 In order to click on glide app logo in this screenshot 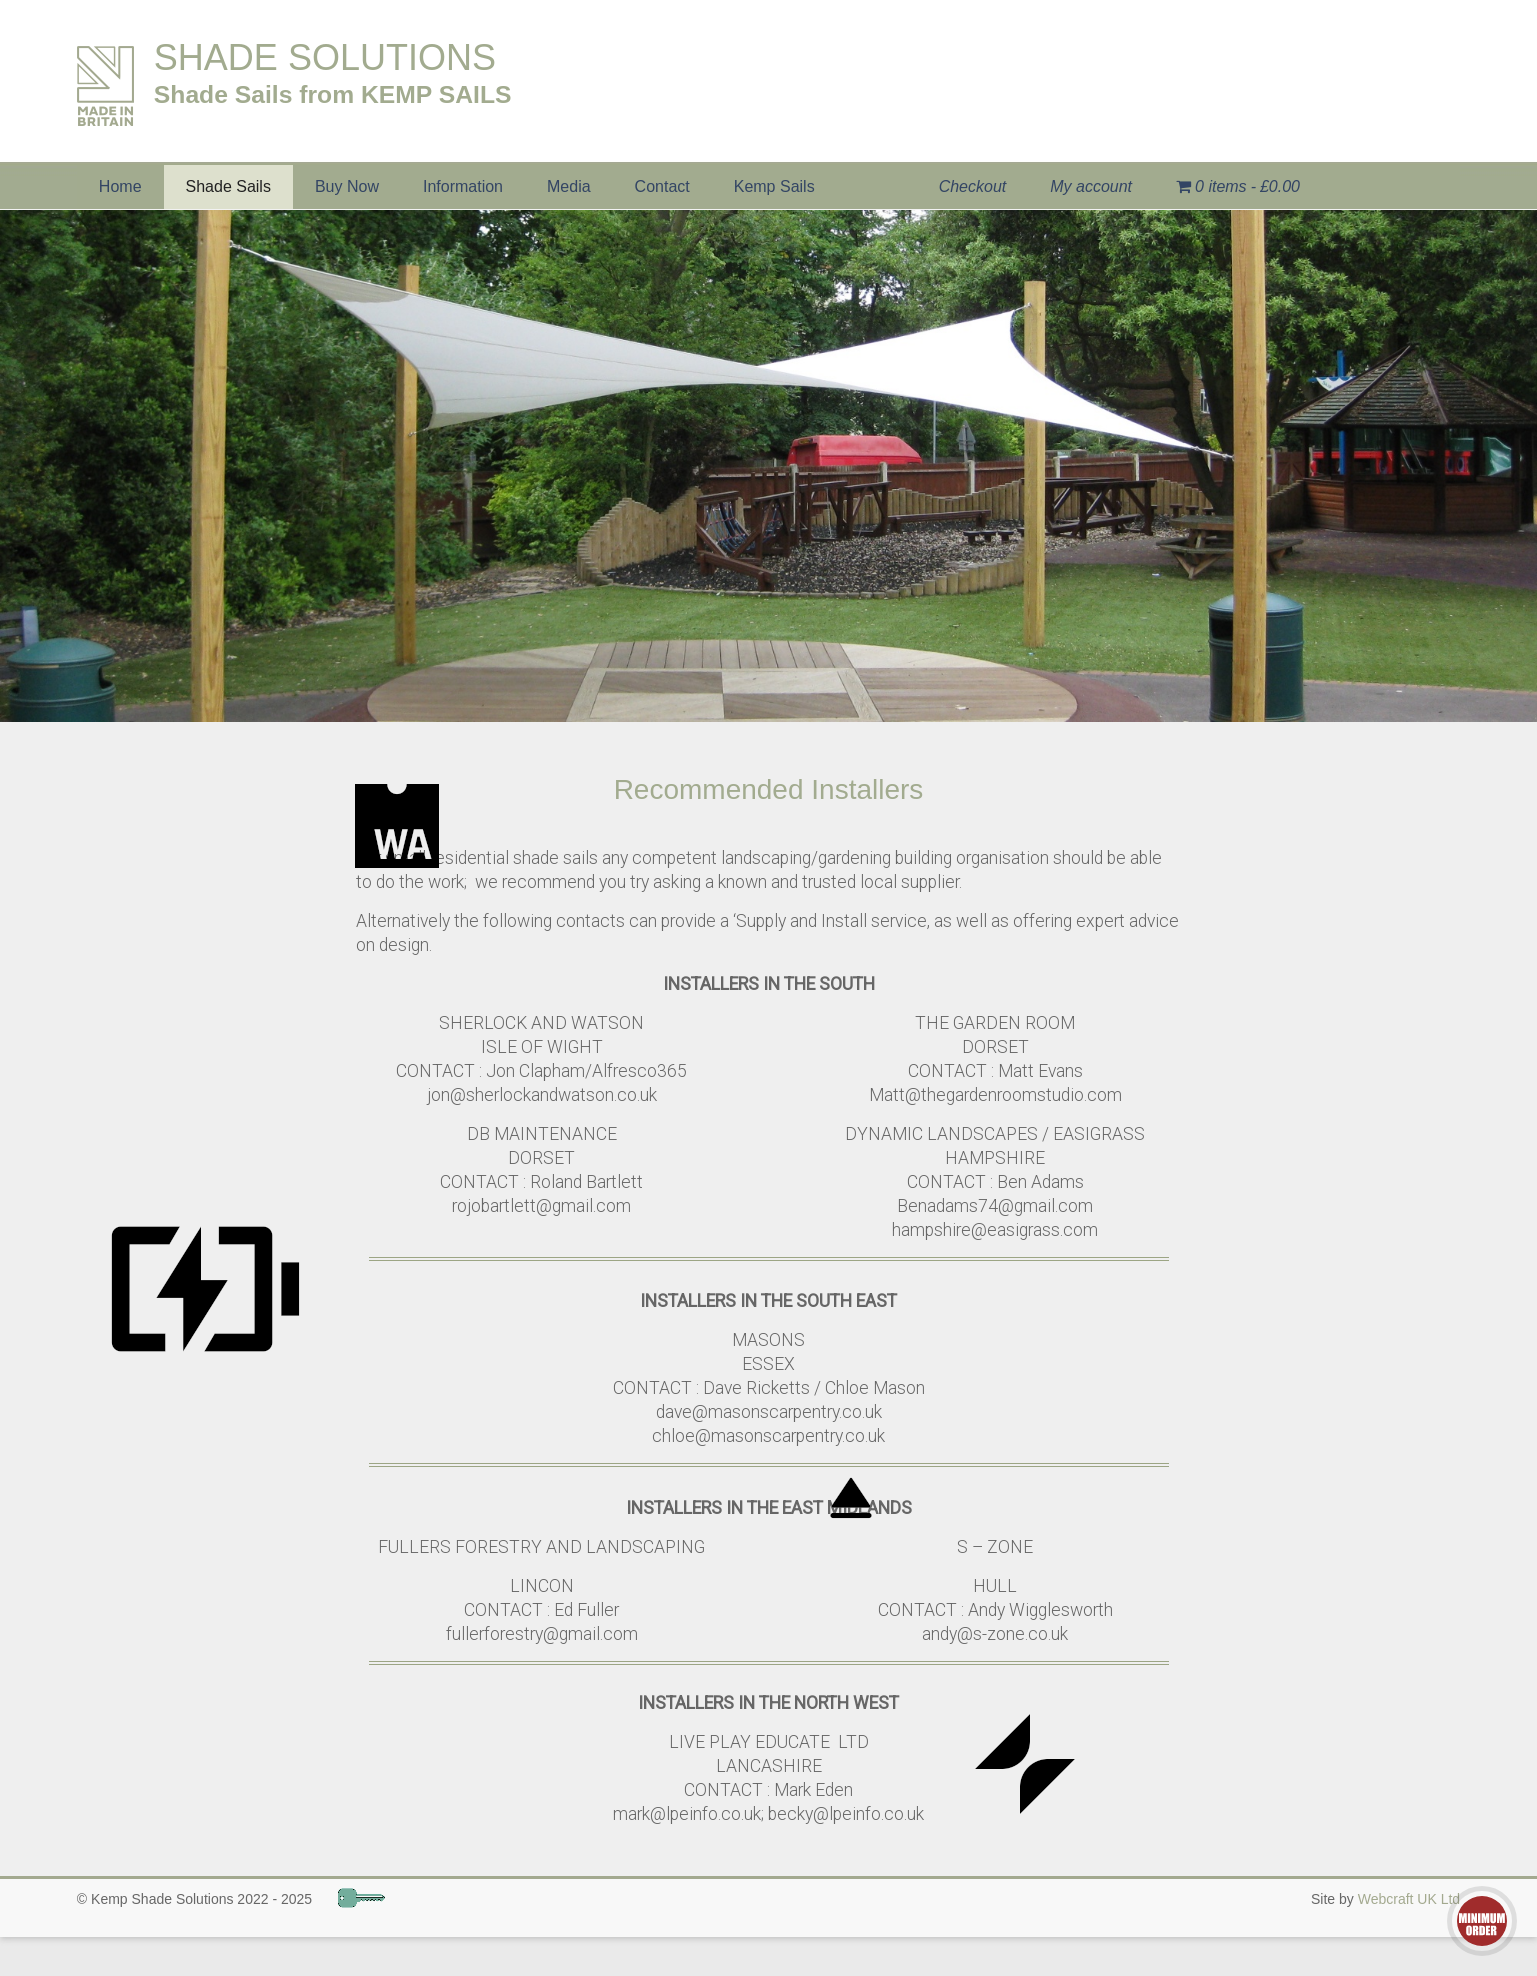, I will do `click(1025, 1764)`.